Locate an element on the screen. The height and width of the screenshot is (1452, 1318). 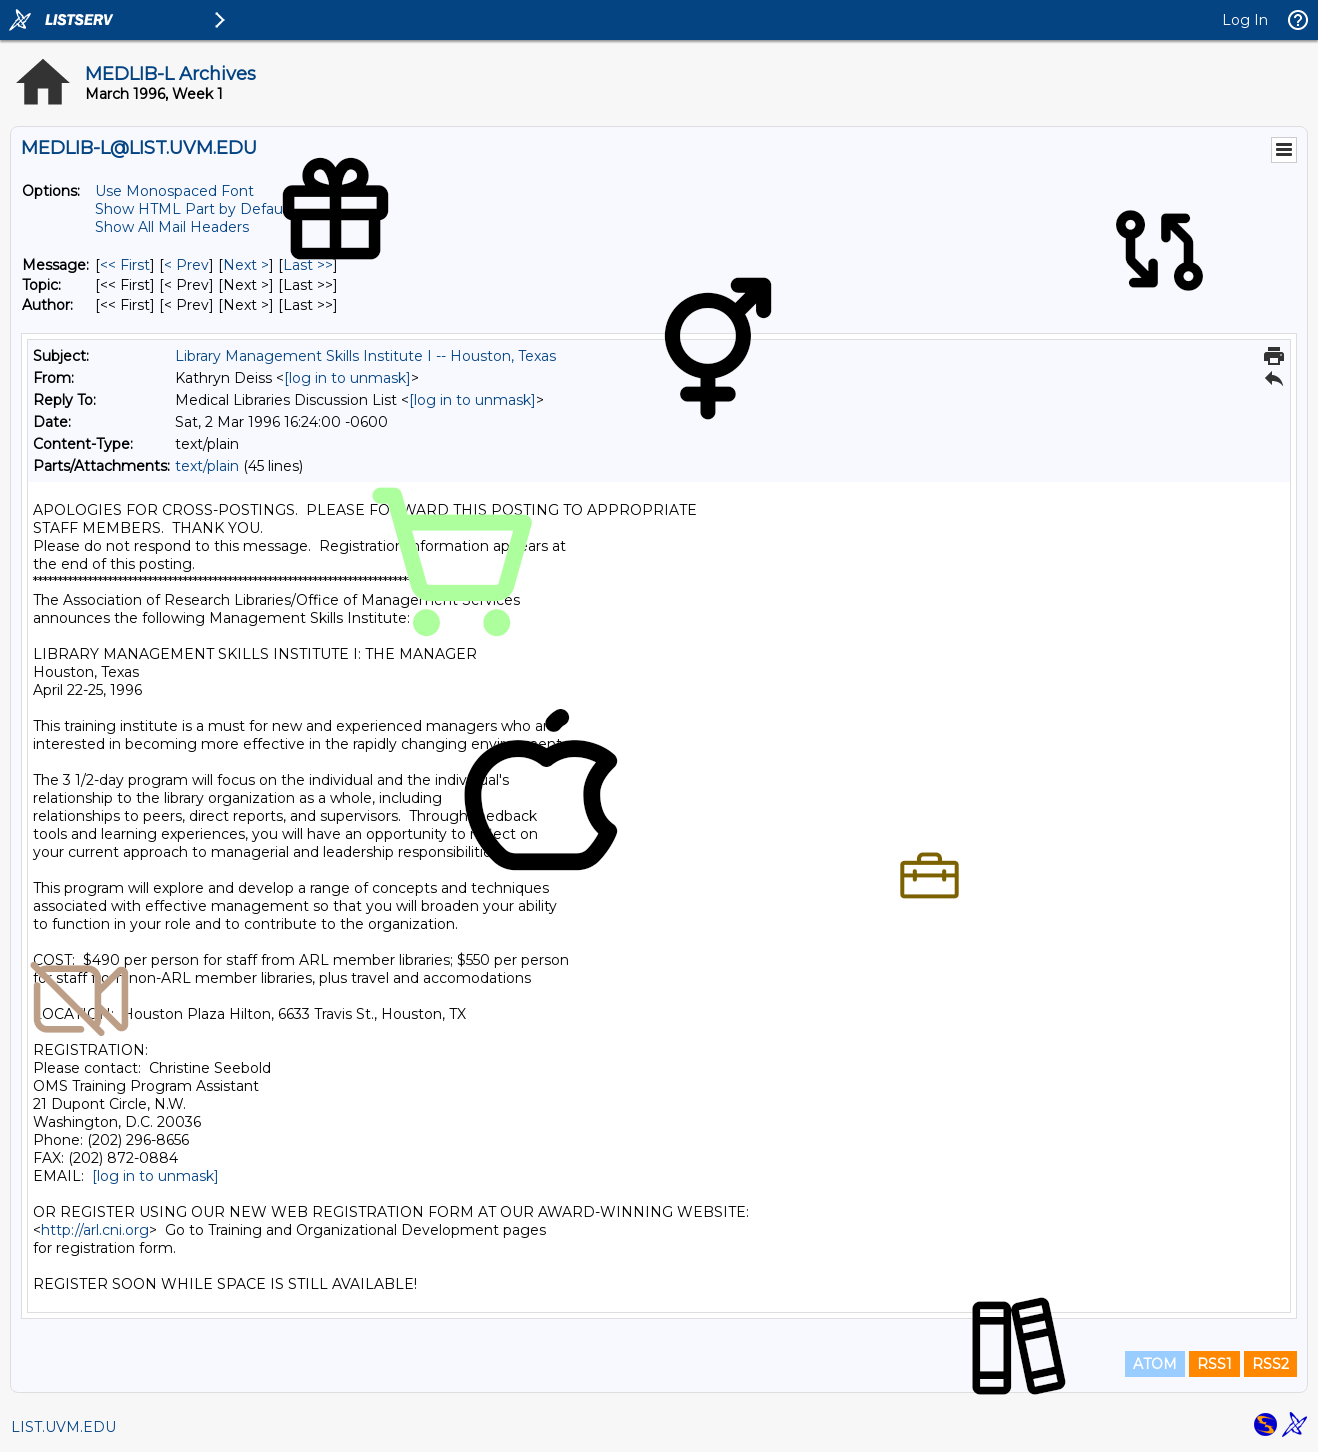
view your shopping cart is located at coordinates (453, 560).